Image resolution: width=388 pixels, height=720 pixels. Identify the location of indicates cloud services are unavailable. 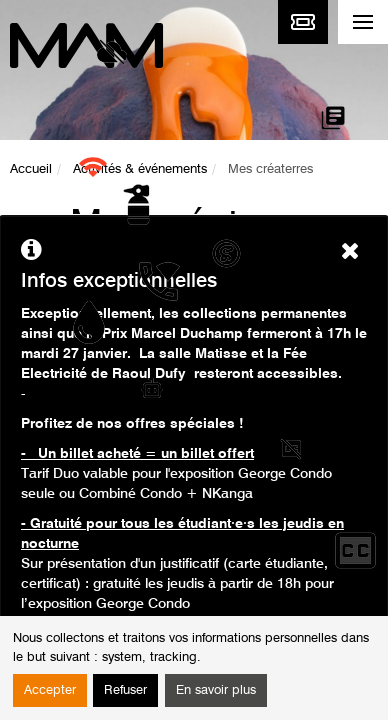
(112, 52).